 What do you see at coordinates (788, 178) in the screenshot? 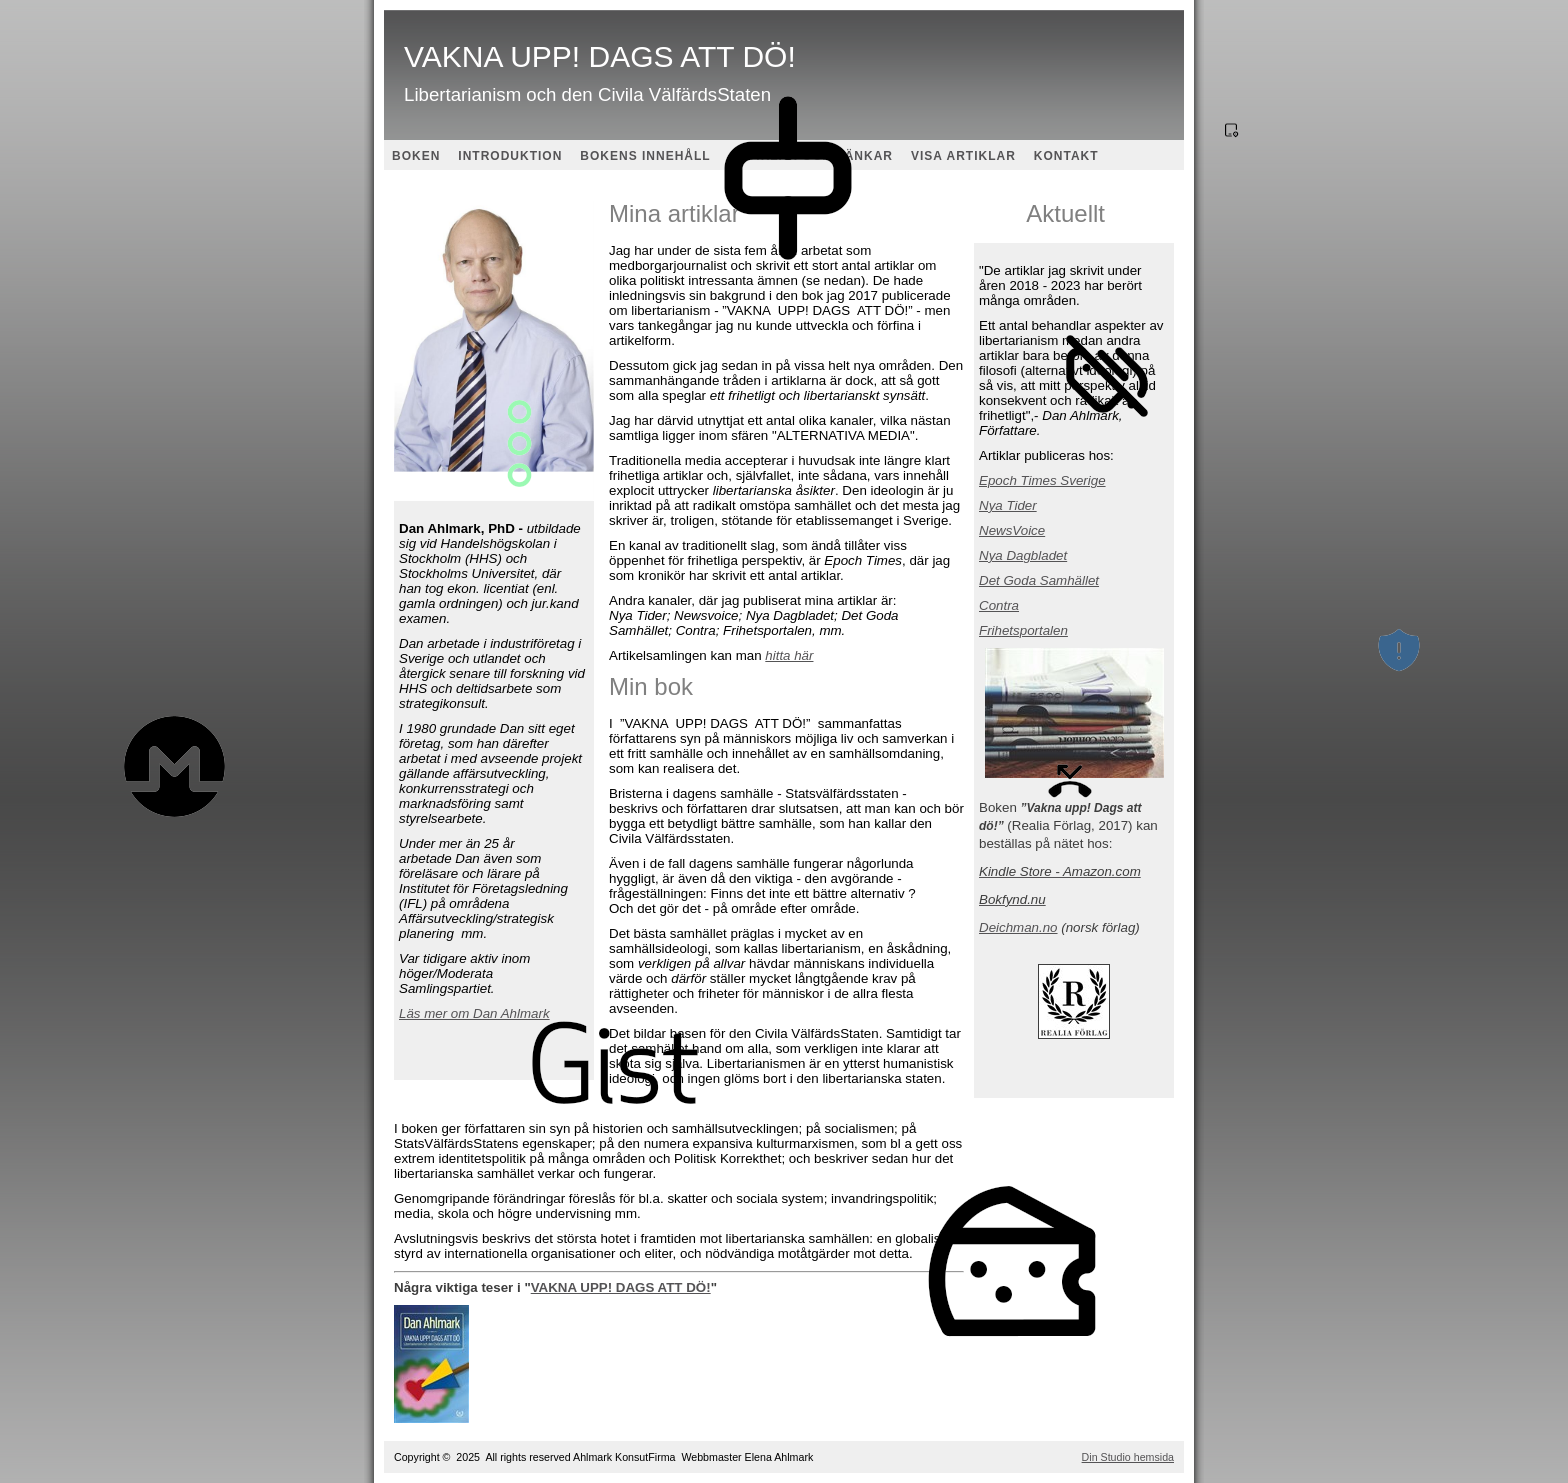
I see `align selected elements to center` at bounding box center [788, 178].